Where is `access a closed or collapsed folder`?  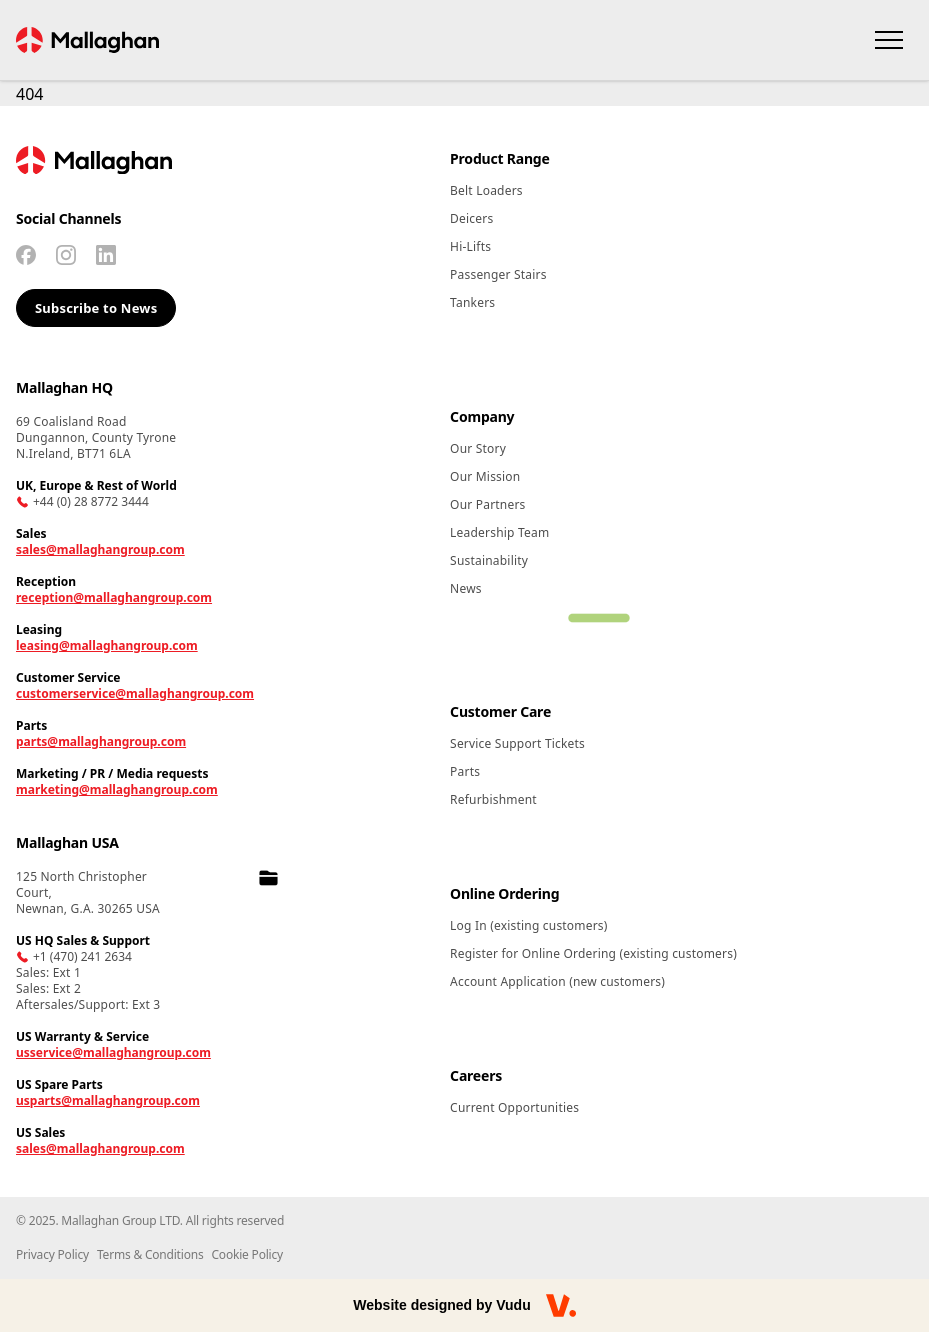
access a closed or collapsed folder is located at coordinates (268, 878).